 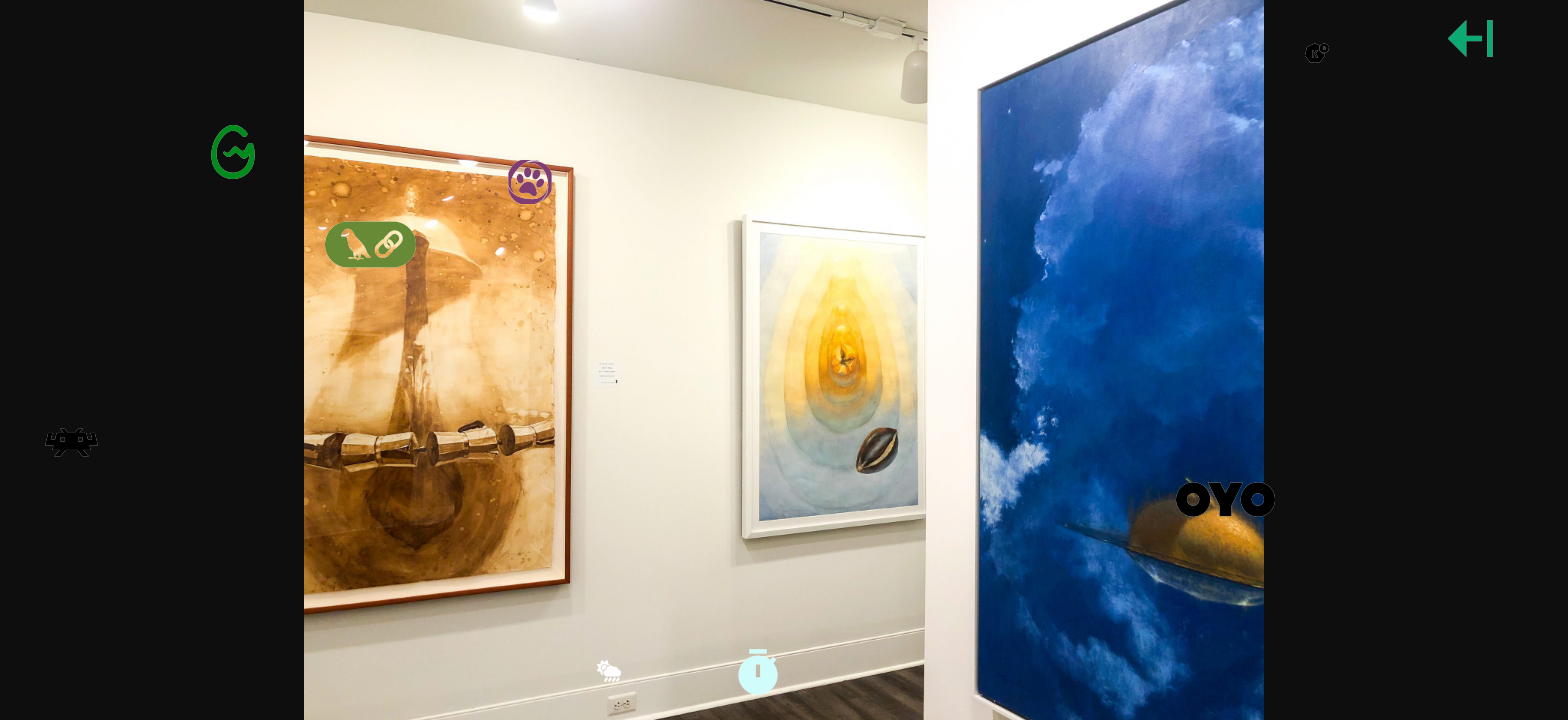 What do you see at coordinates (1317, 53) in the screenshot?
I see `knative serverless platform logo` at bounding box center [1317, 53].